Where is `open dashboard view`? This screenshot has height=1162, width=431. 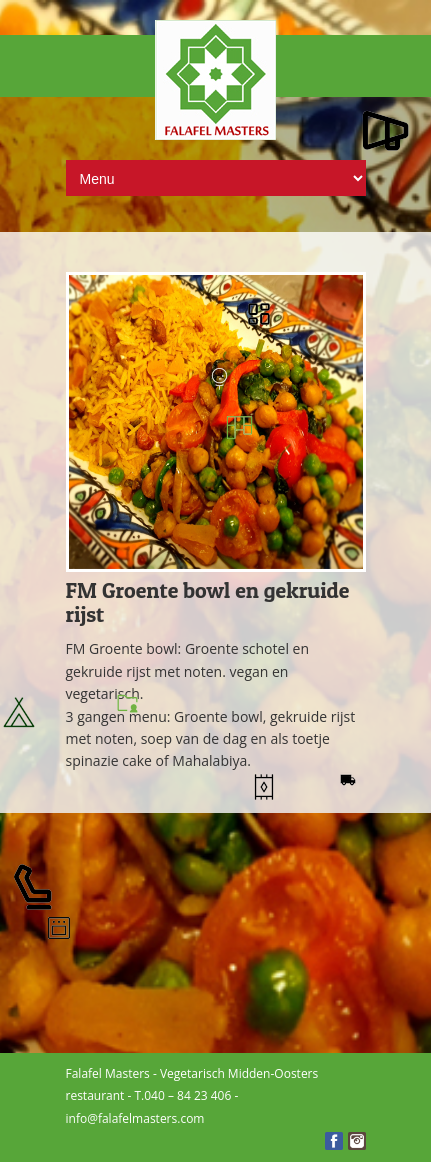
open dashboard view is located at coordinates (259, 314).